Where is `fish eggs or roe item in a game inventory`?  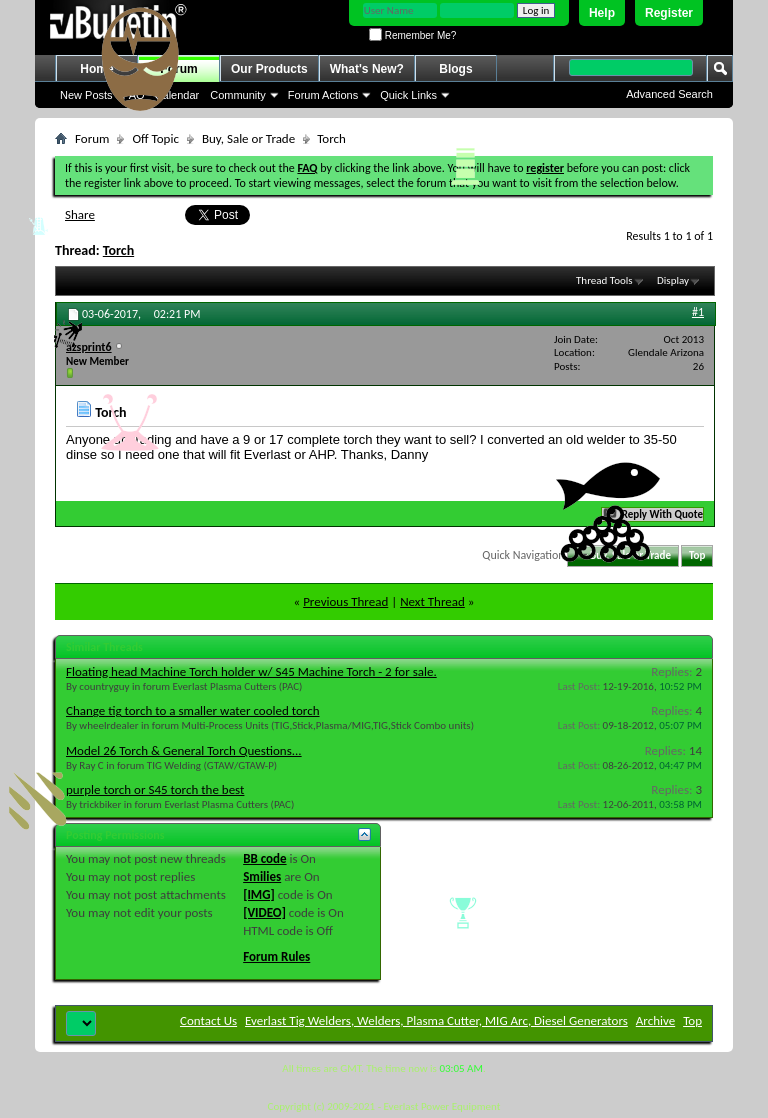
fish eggs or roe item in a game inventory is located at coordinates (608, 511).